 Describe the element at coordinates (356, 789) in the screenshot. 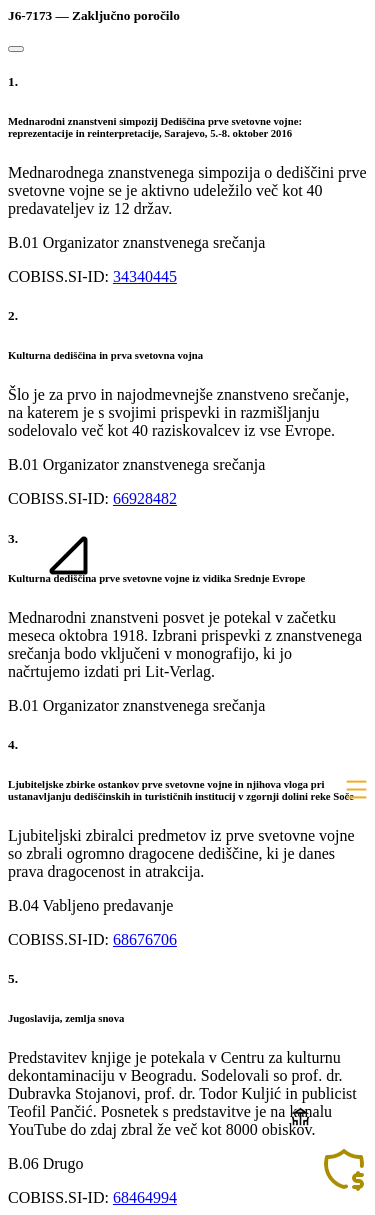

I see `open navigation menu` at that location.